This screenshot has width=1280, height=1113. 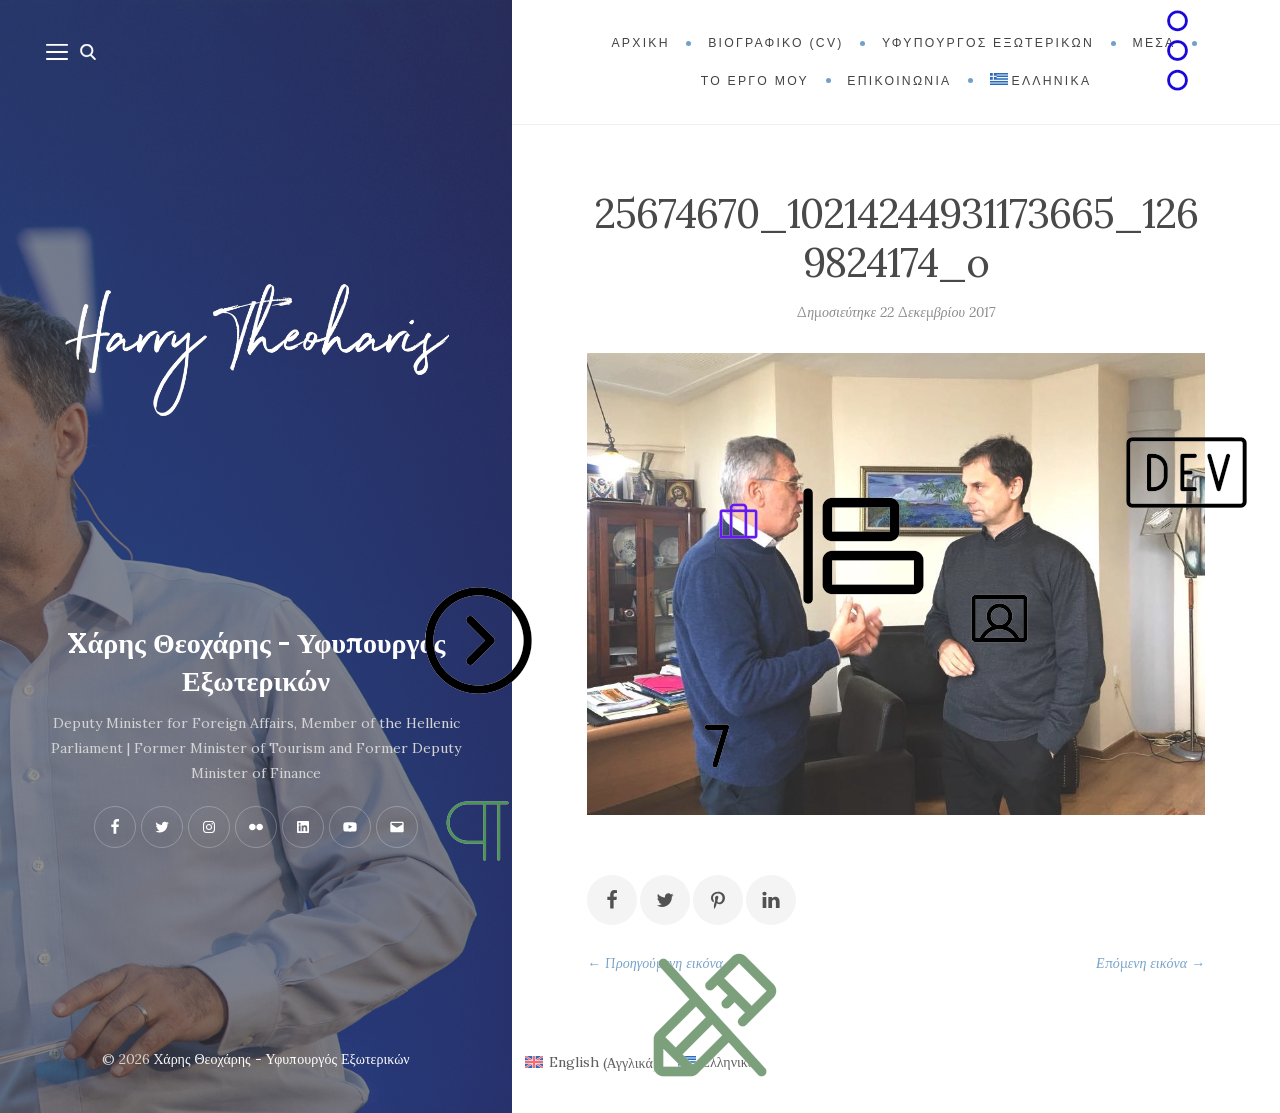 I want to click on view user profile card, so click(x=999, y=618).